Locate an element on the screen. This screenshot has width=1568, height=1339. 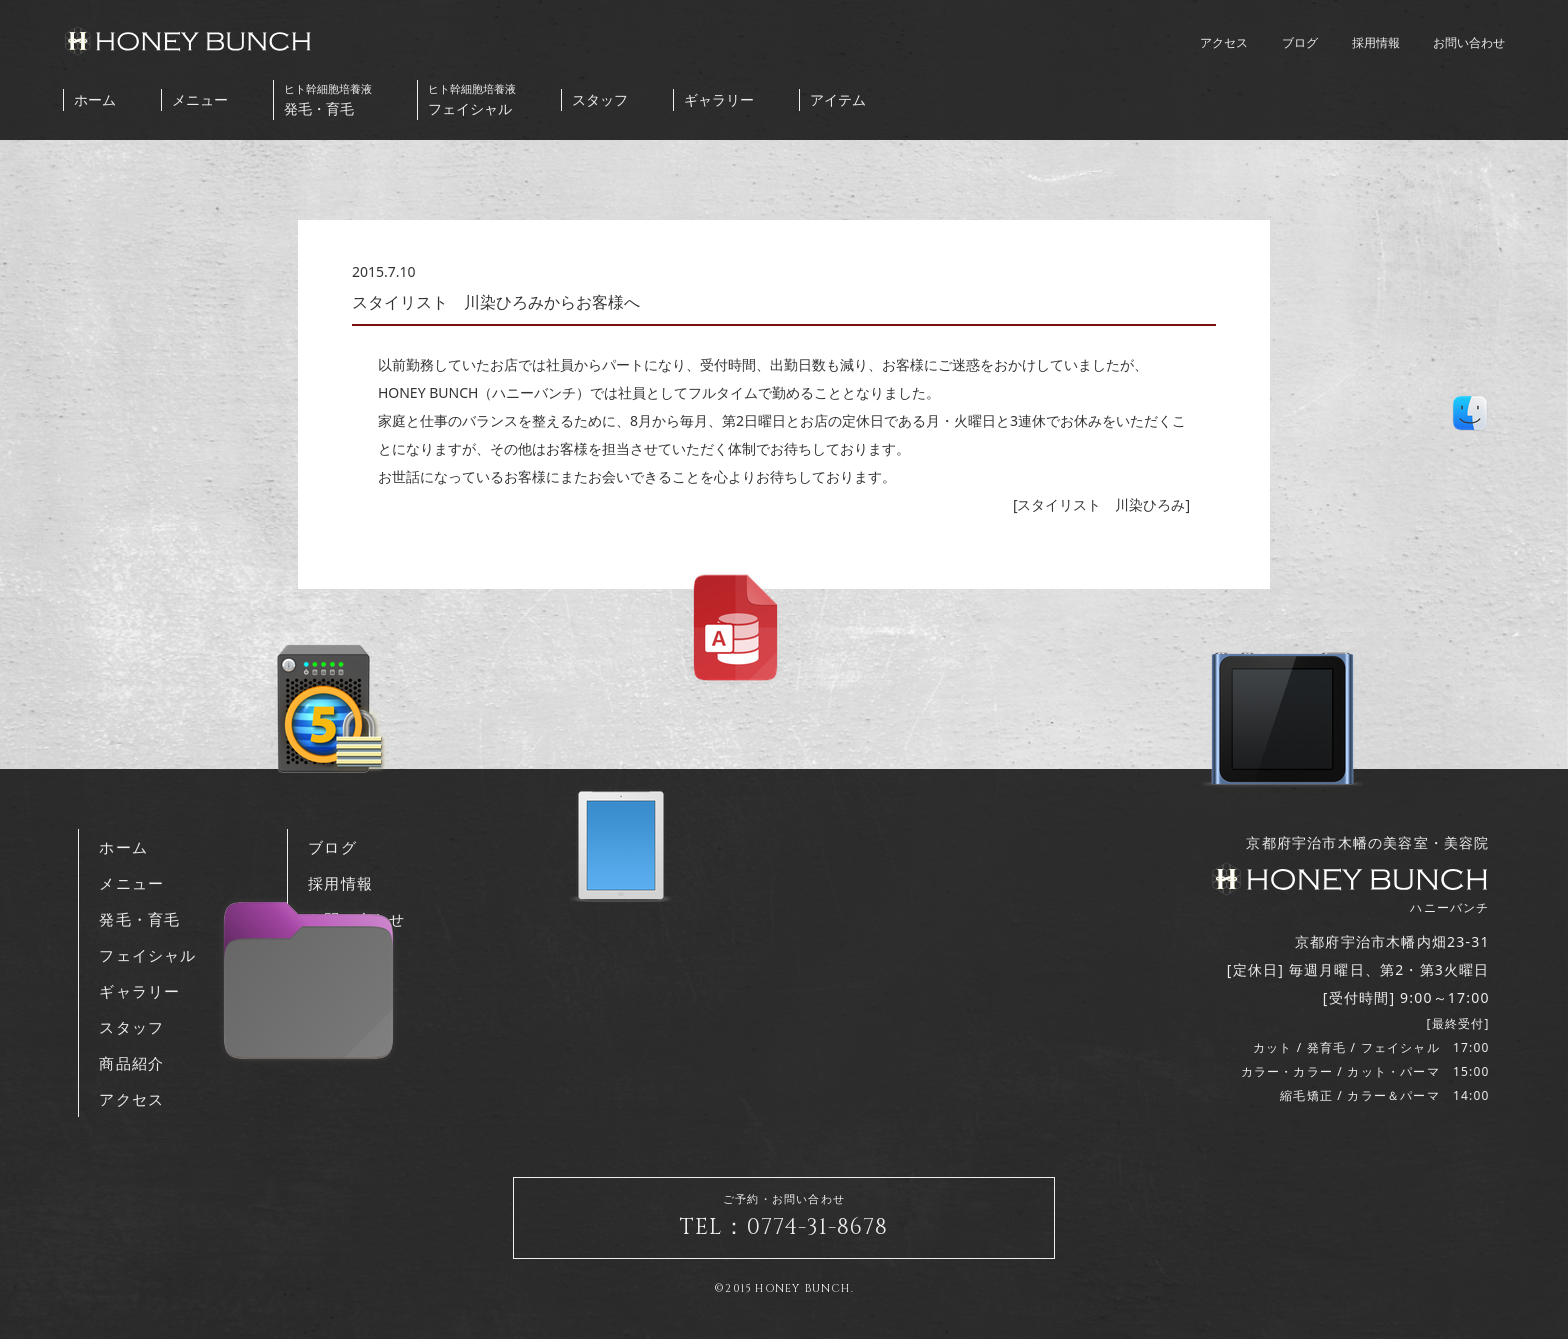
open folder to view contents is located at coordinates (308, 980).